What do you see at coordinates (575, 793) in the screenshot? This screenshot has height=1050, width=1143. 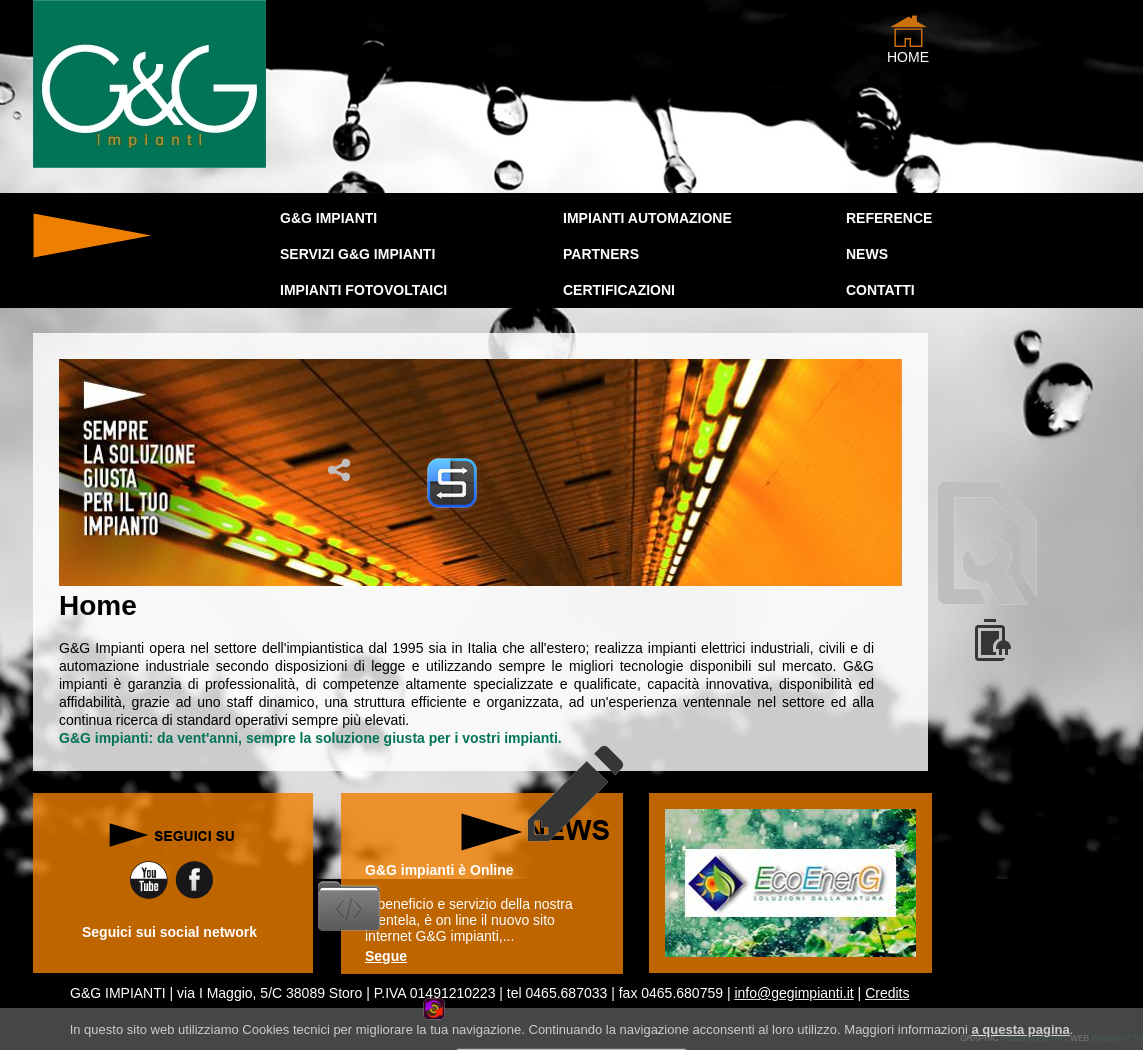 I see `access office or productivity applications` at bounding box center [575, 793].